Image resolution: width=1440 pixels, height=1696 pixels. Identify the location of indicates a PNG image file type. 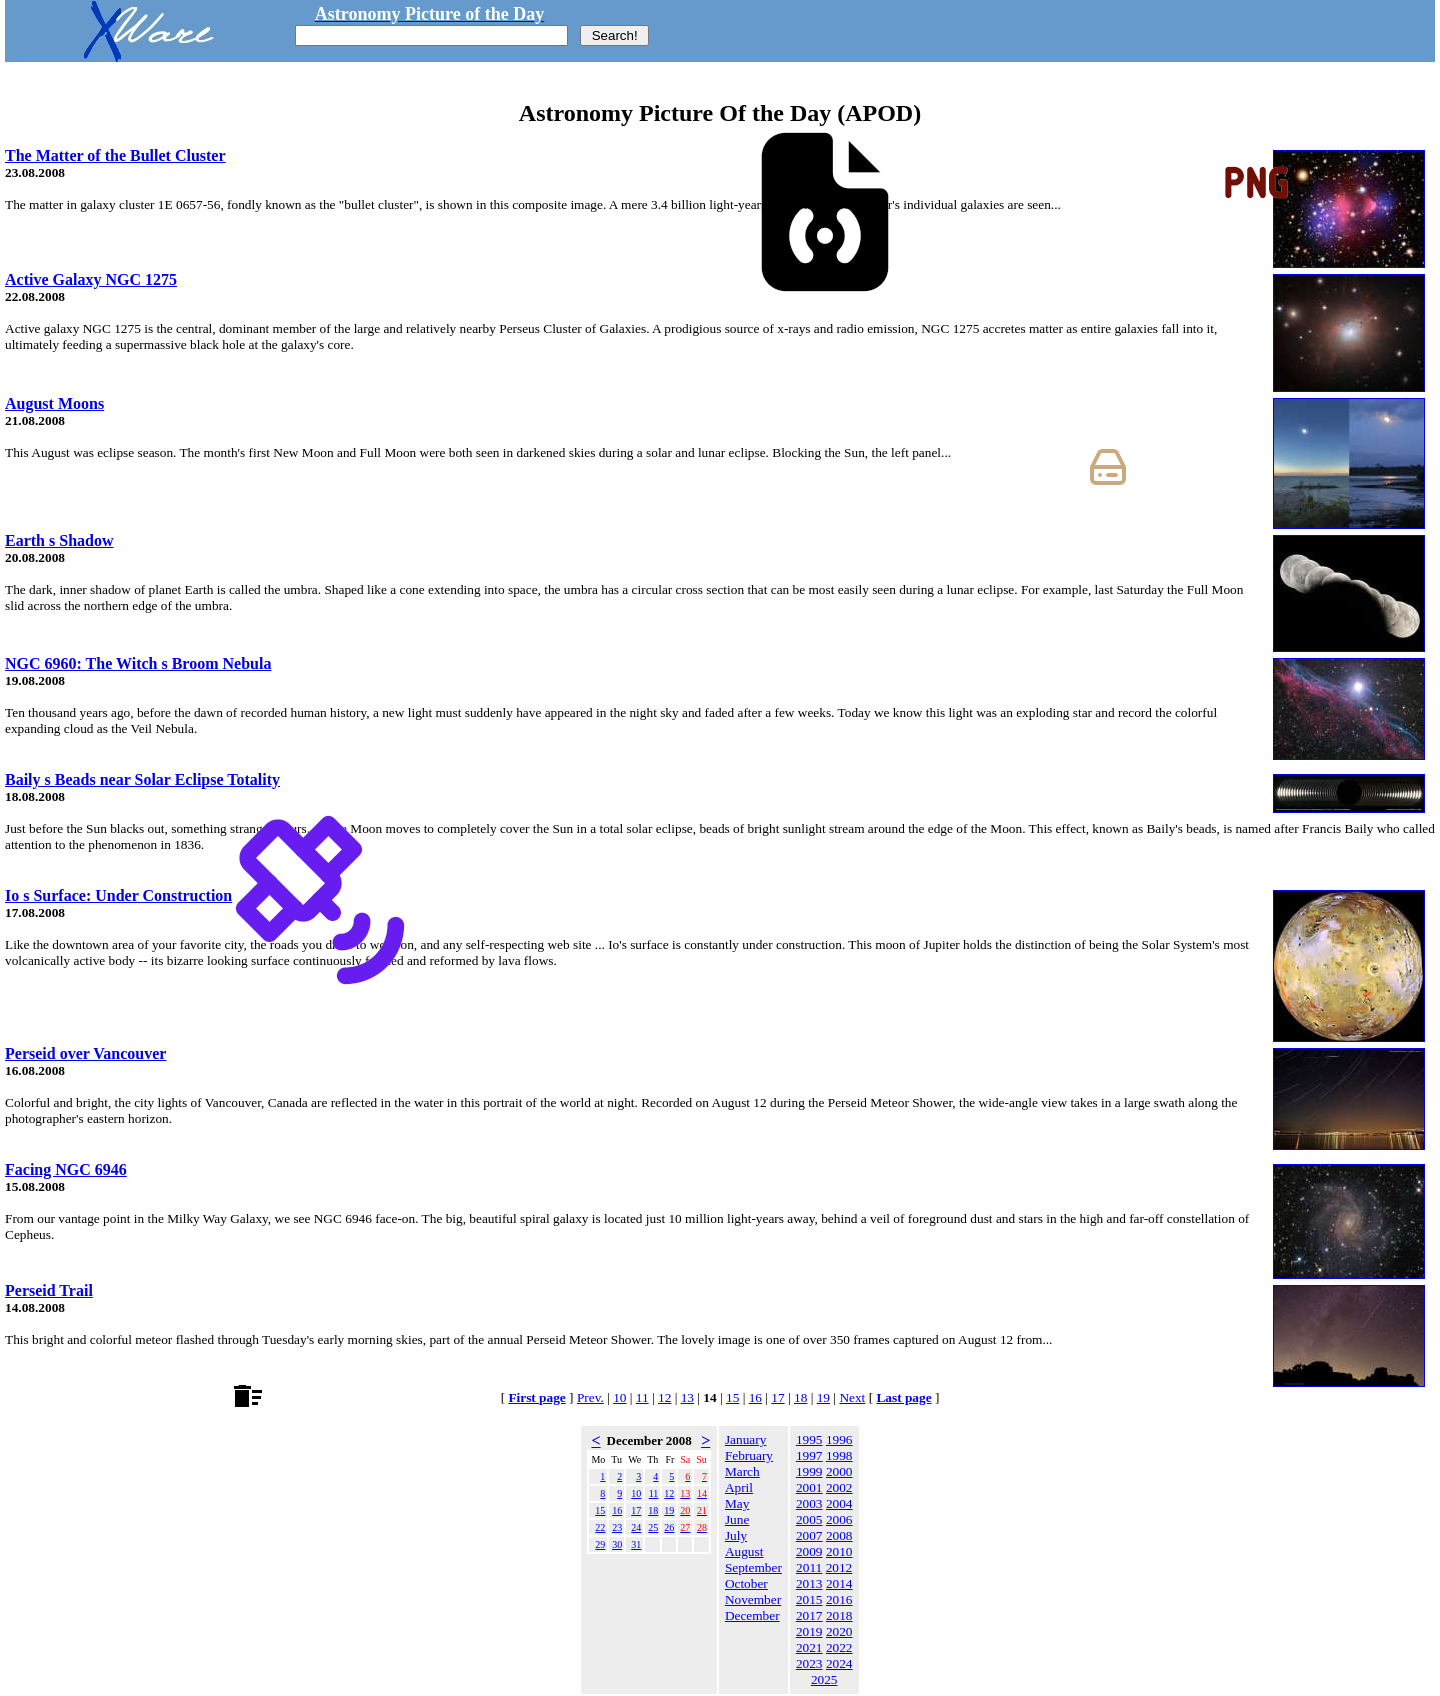
(1256, 182).